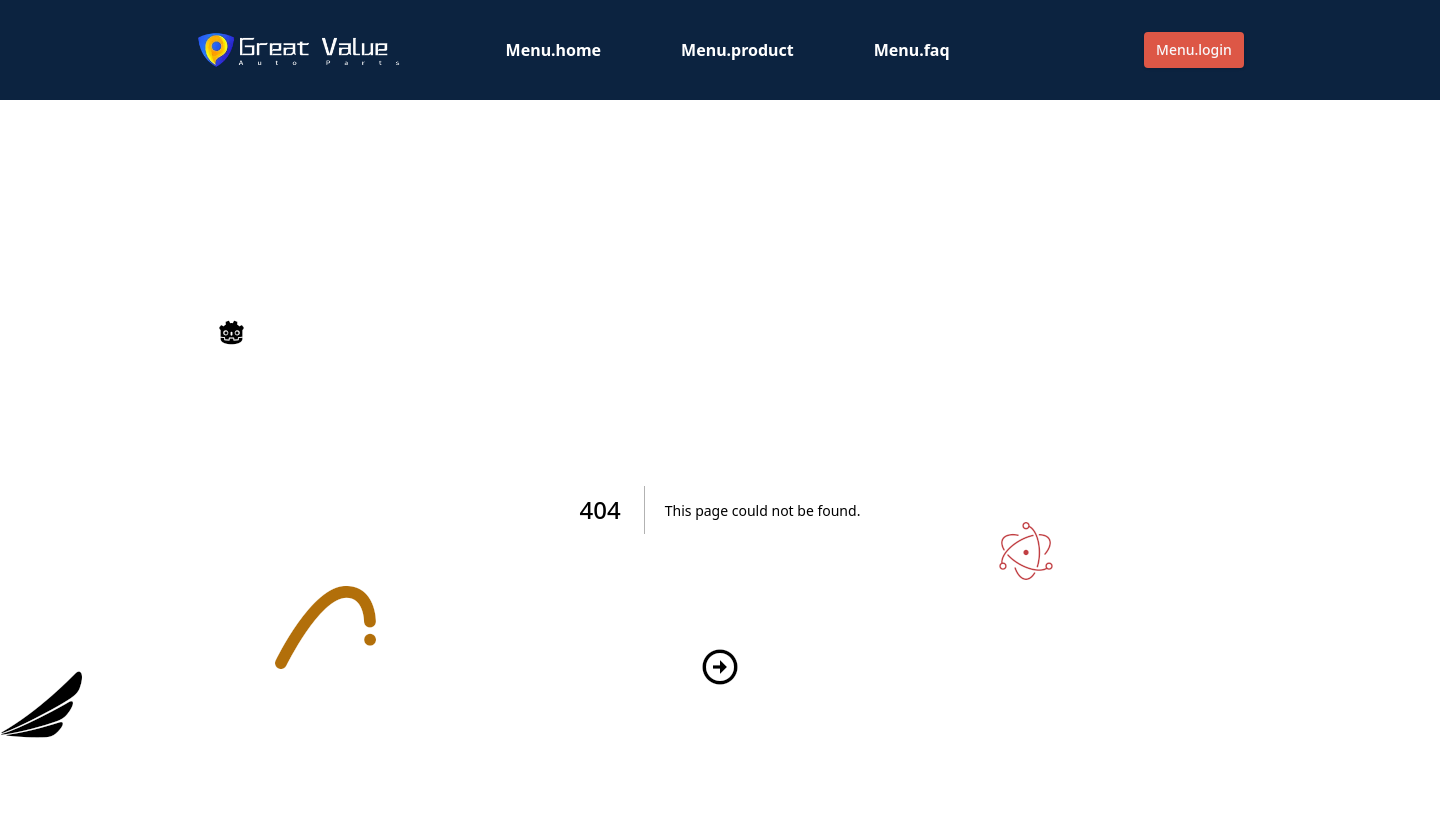 The width and height of the screenshot is (1440, 820). What do you see at coordinates (1026, 551) in the screenshot?
I see `electron framework logo` at bounding box center [1026, 551].